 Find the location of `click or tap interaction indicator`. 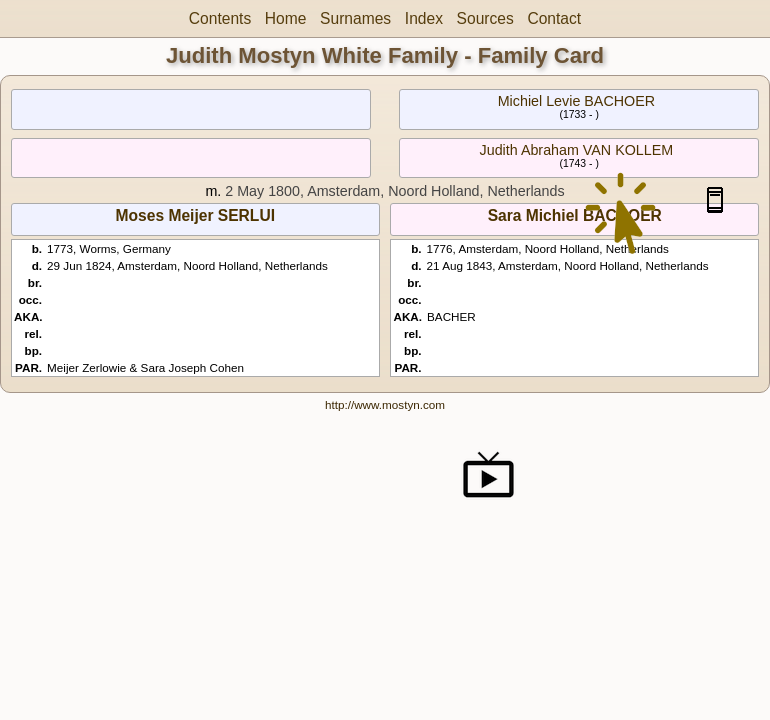

click or tap interaction indicator is located at coordinates (620, 213).